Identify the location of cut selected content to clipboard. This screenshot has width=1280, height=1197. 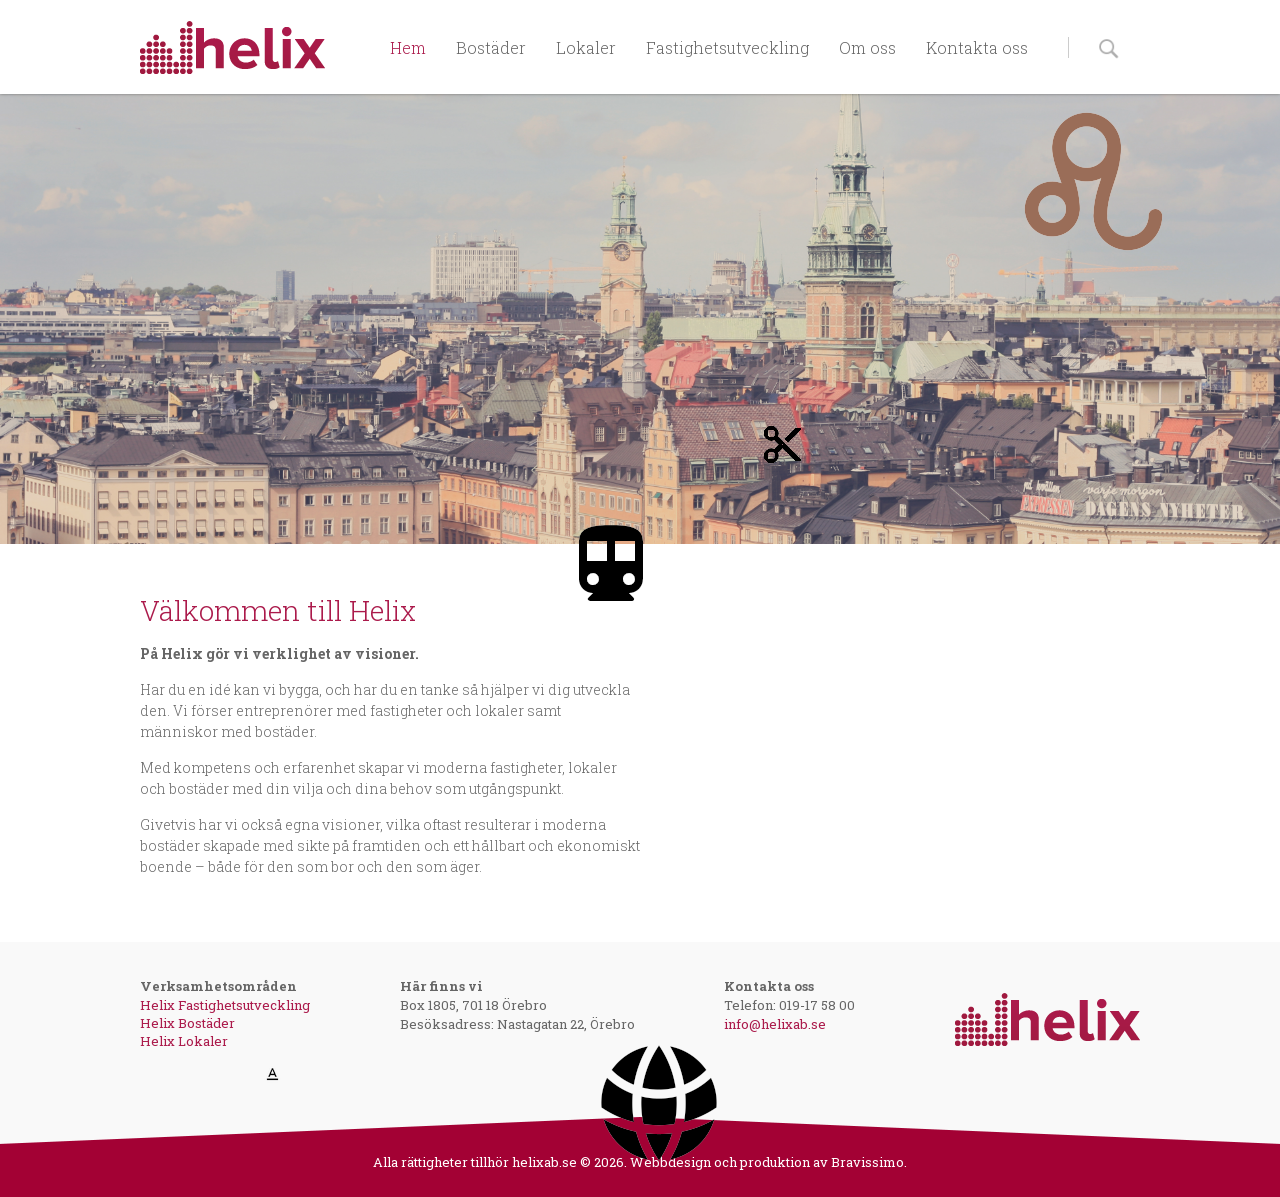
(782, 444).